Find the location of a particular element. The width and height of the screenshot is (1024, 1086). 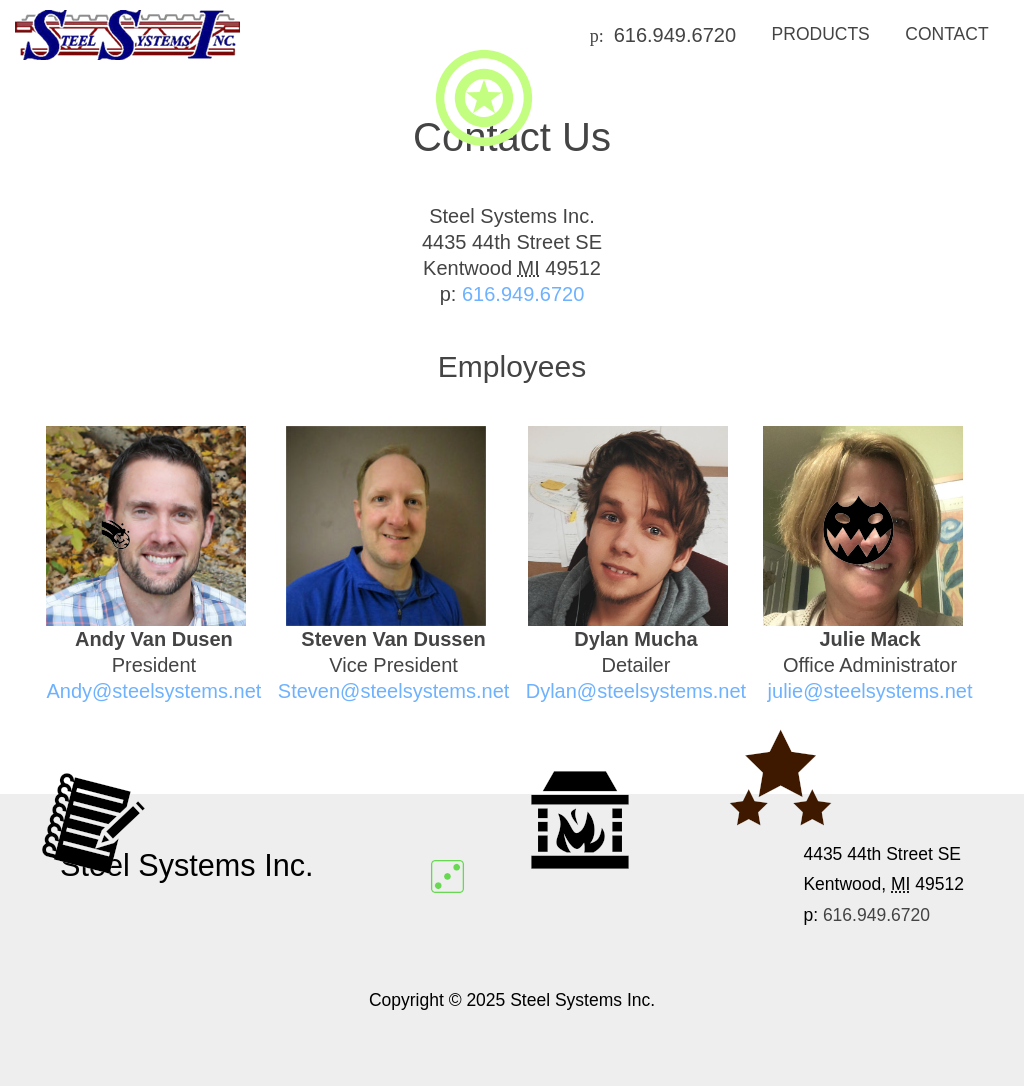

represents american or patriotic-themed content is located at coordinates (484, 98).